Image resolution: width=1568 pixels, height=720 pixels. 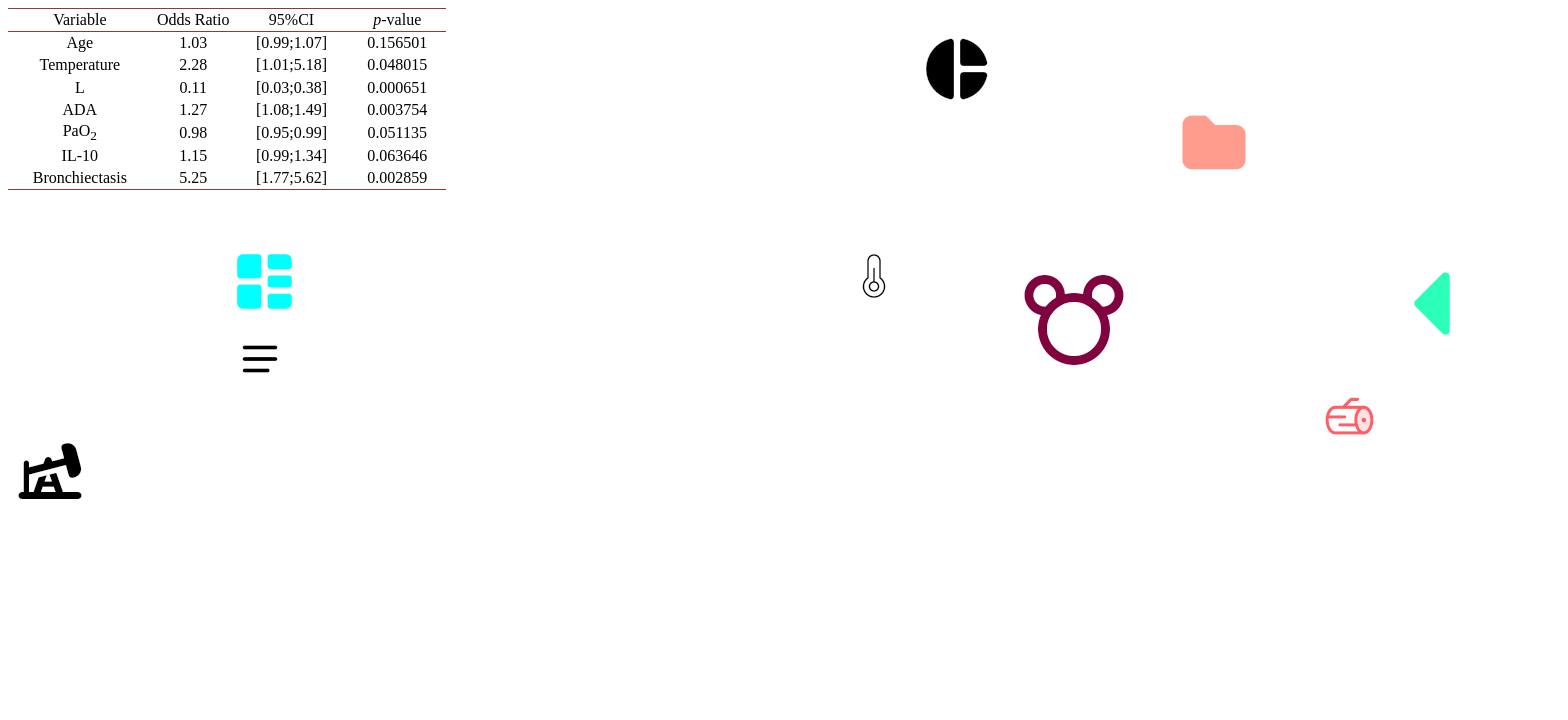 What do you see at coordinates (1214, 144) in the screenshot?
I see `open file folder` at bounding box center [1214, 144].